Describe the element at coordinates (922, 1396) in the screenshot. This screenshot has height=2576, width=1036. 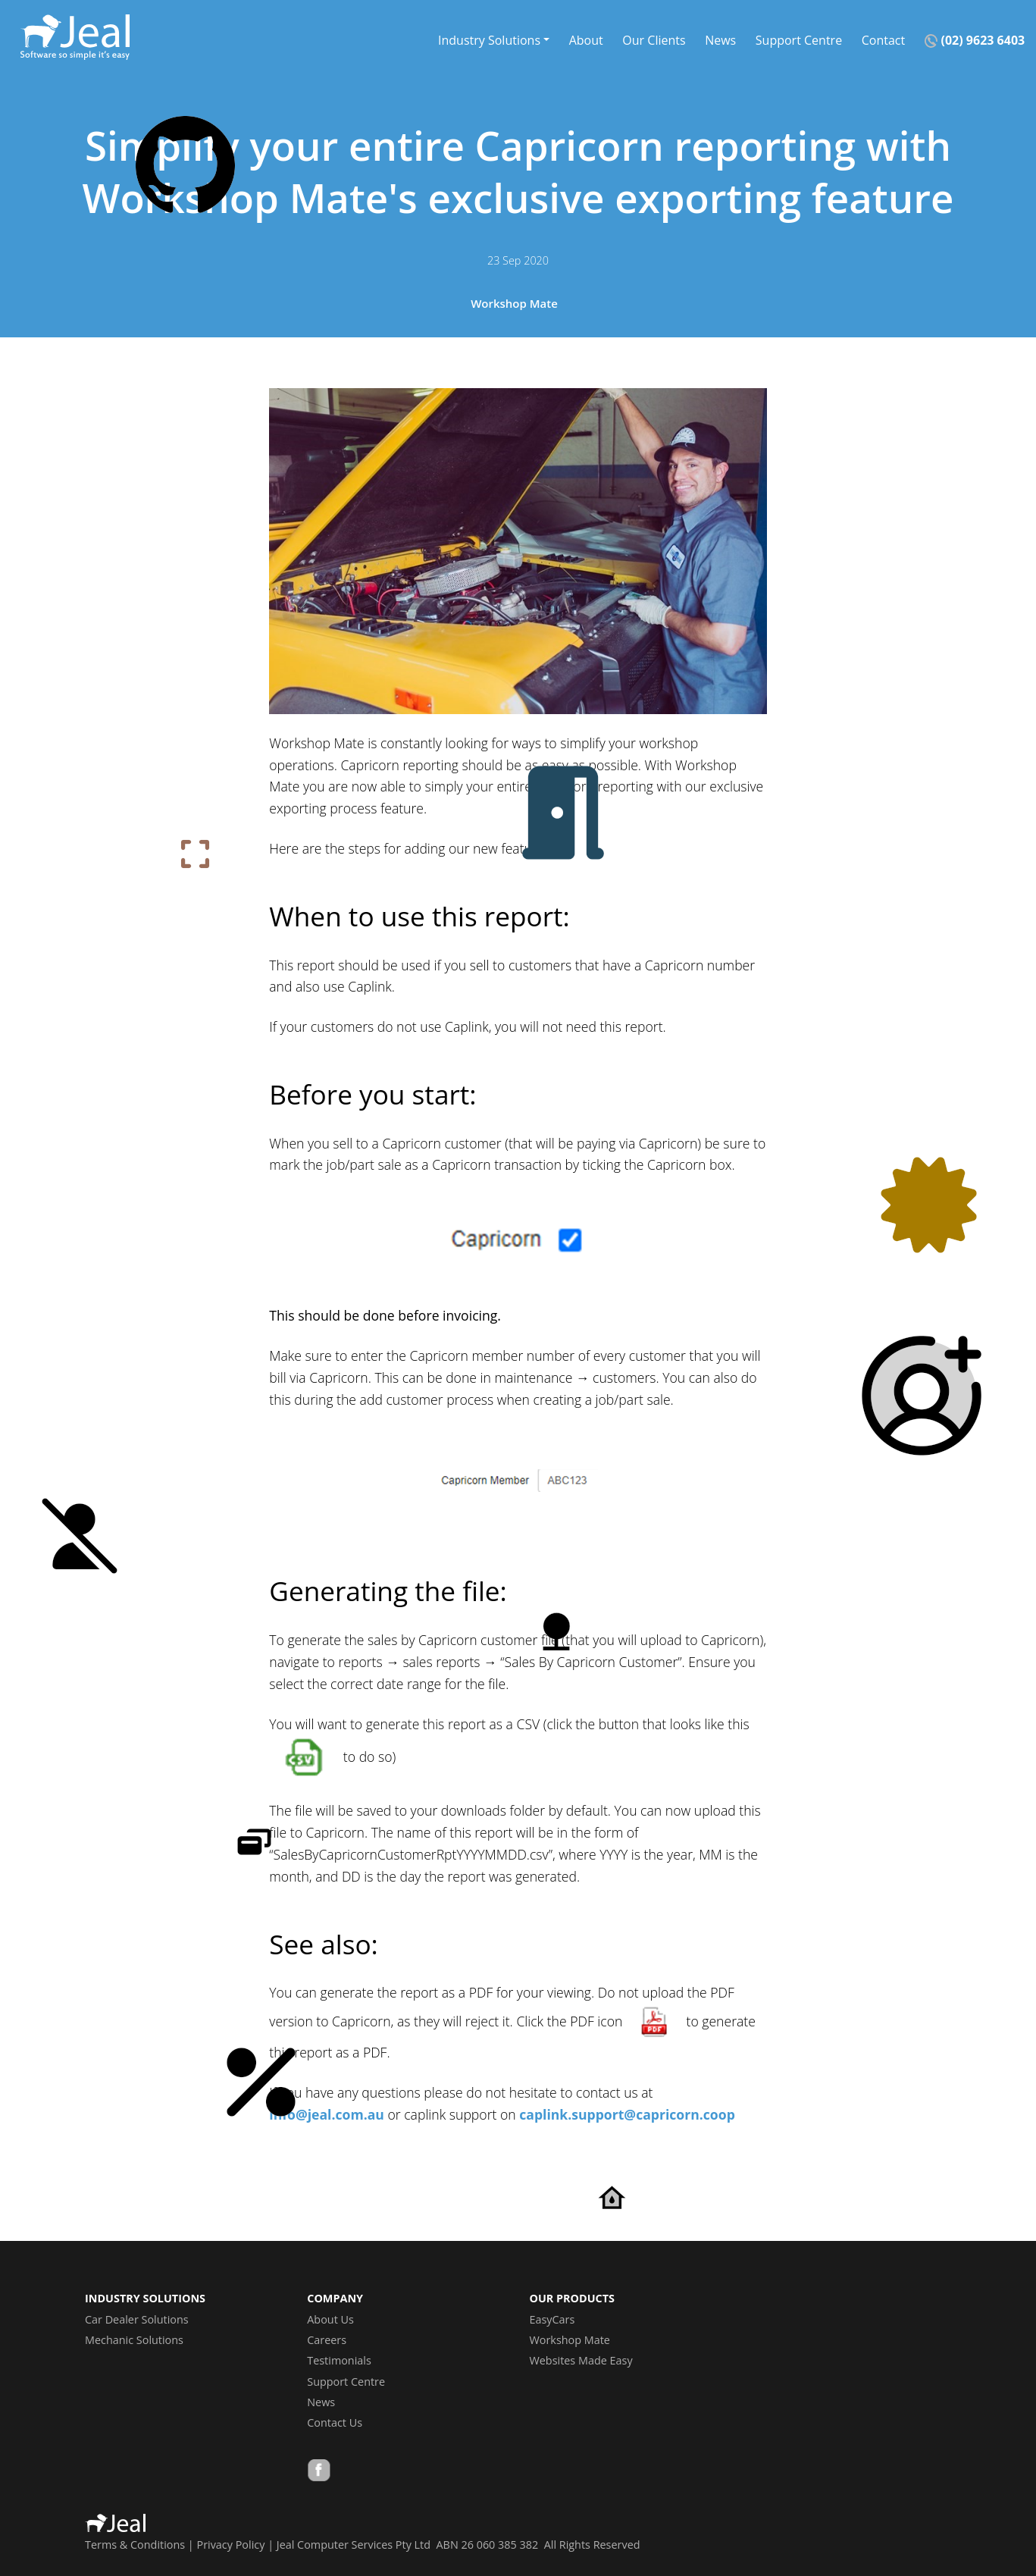
I see `add a new user or contact` at that location.